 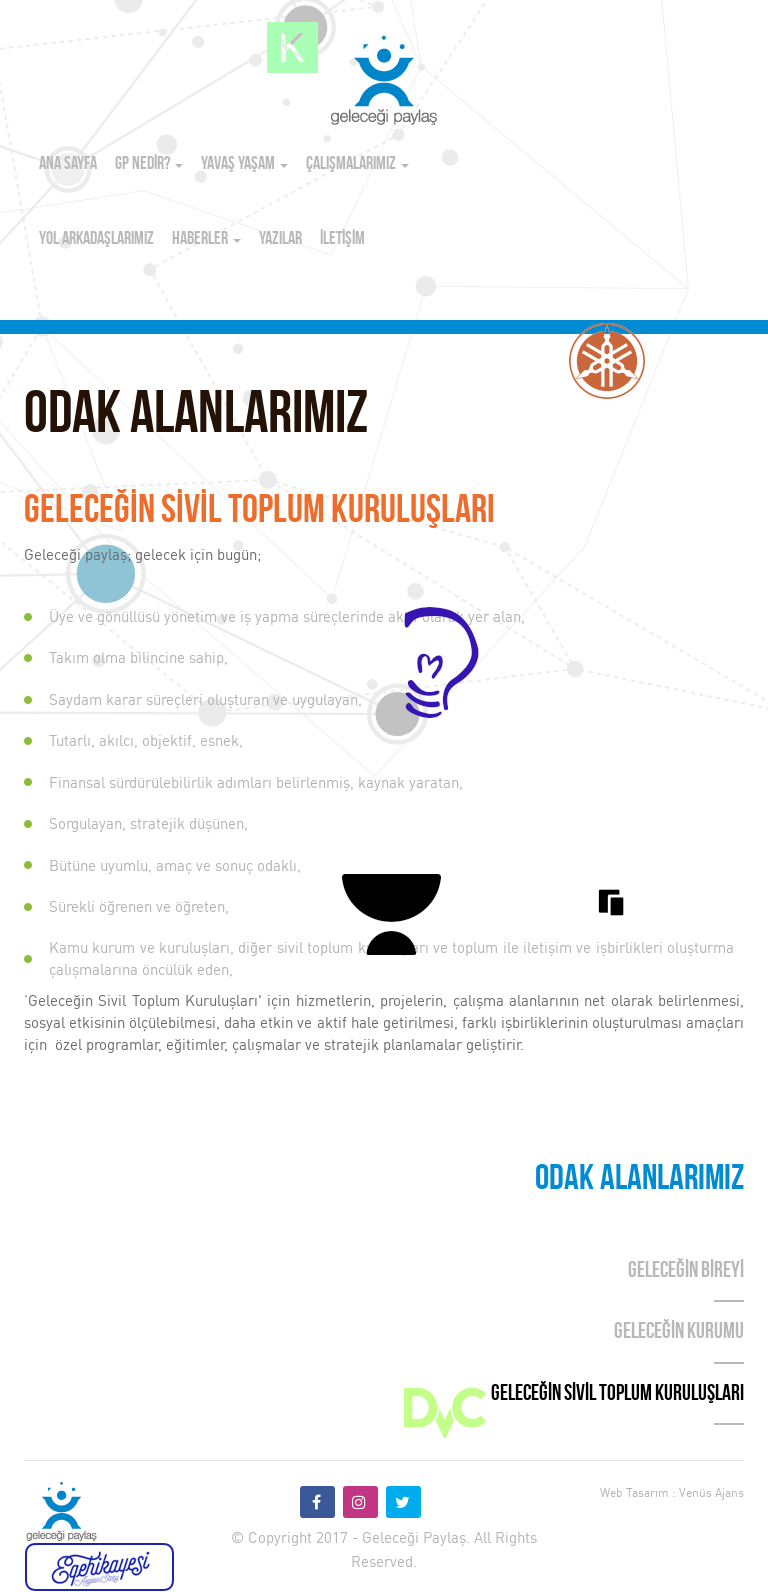 I want to click on DVC (Data Version Control) logo, so click(x=445, y=1413).